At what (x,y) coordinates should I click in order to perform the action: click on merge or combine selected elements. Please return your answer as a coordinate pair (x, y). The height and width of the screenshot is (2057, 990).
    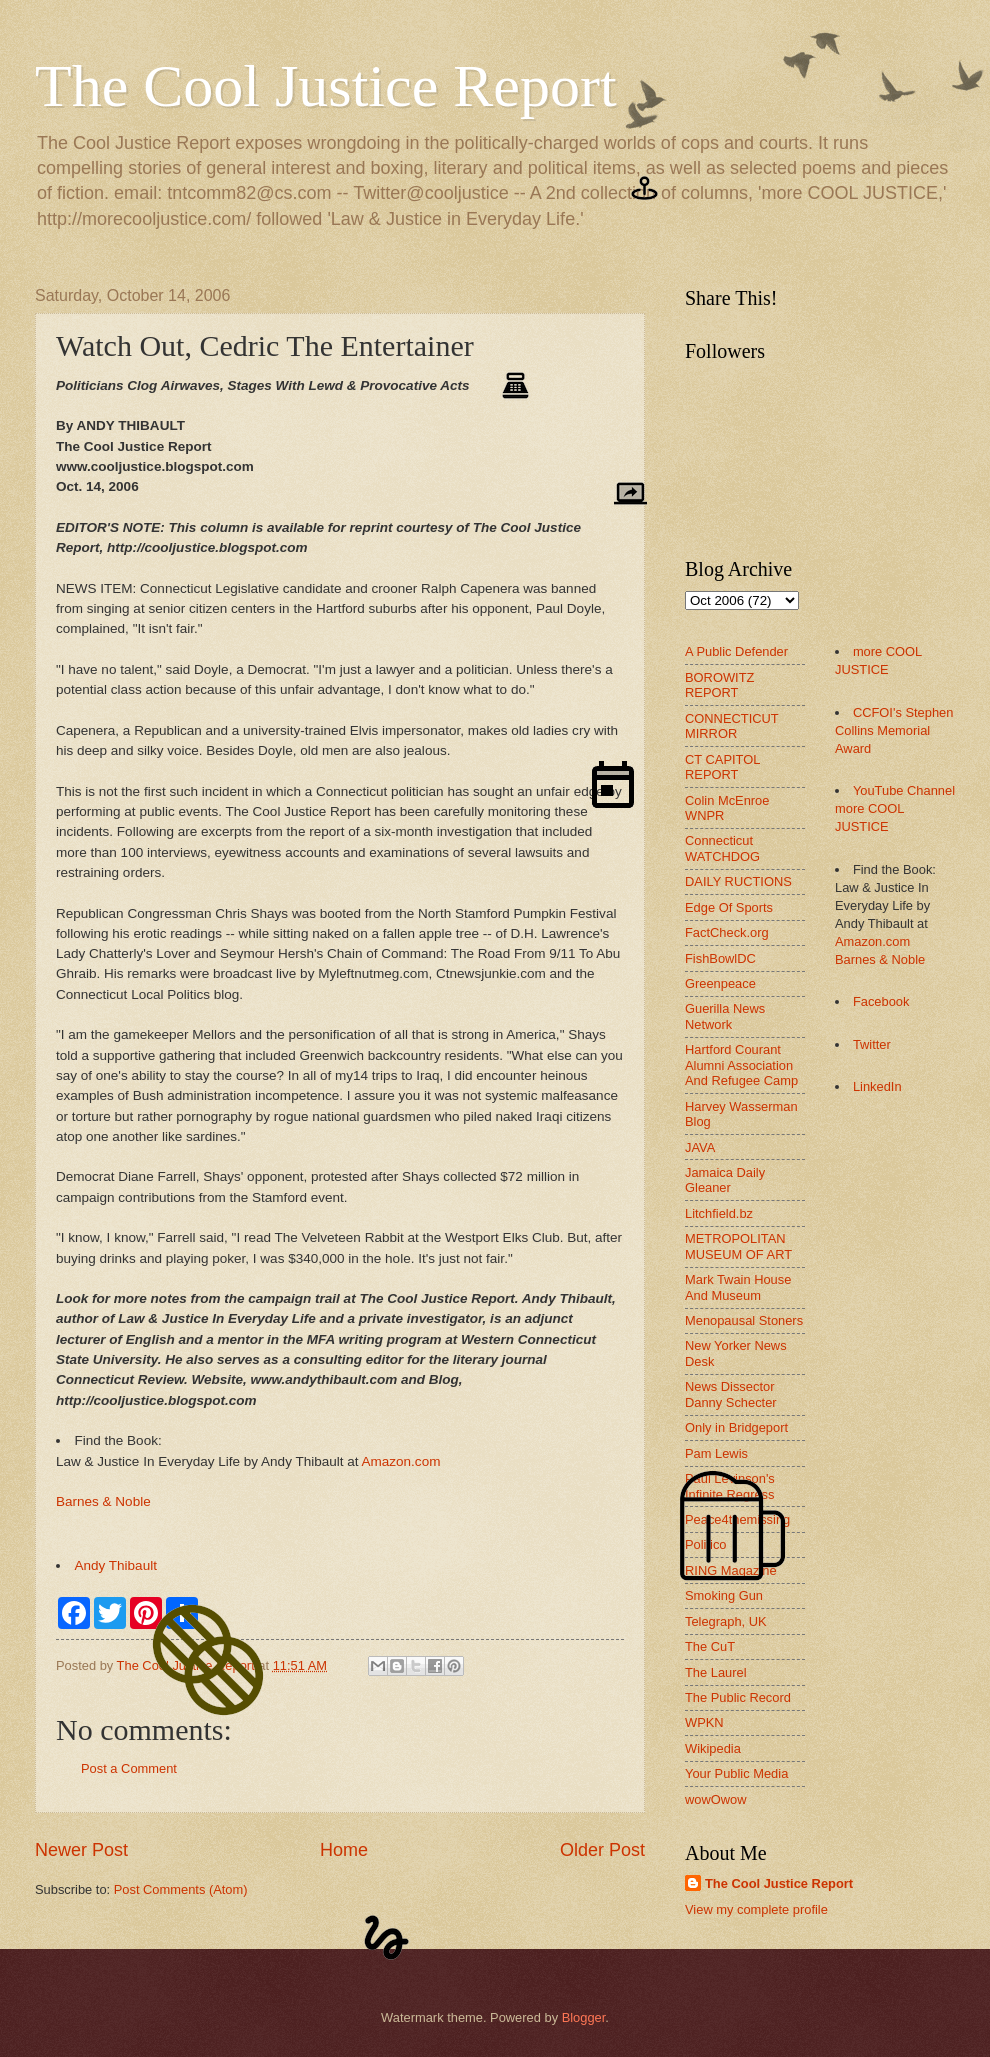
    Looking at the image, I should click on (208, 1660).